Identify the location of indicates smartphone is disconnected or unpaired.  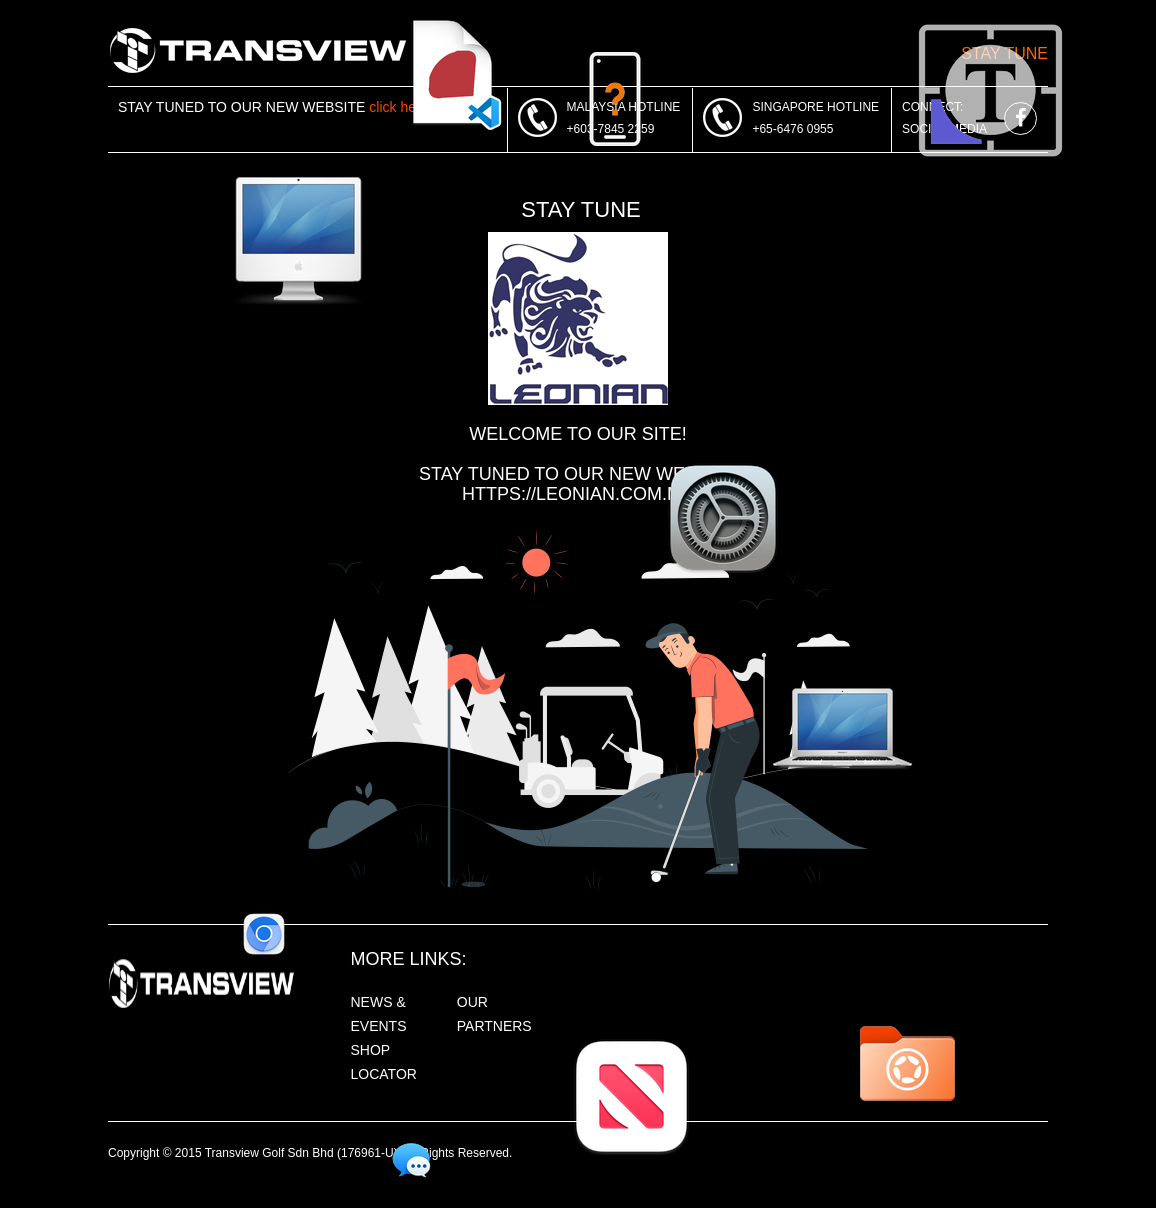
(615, 99).